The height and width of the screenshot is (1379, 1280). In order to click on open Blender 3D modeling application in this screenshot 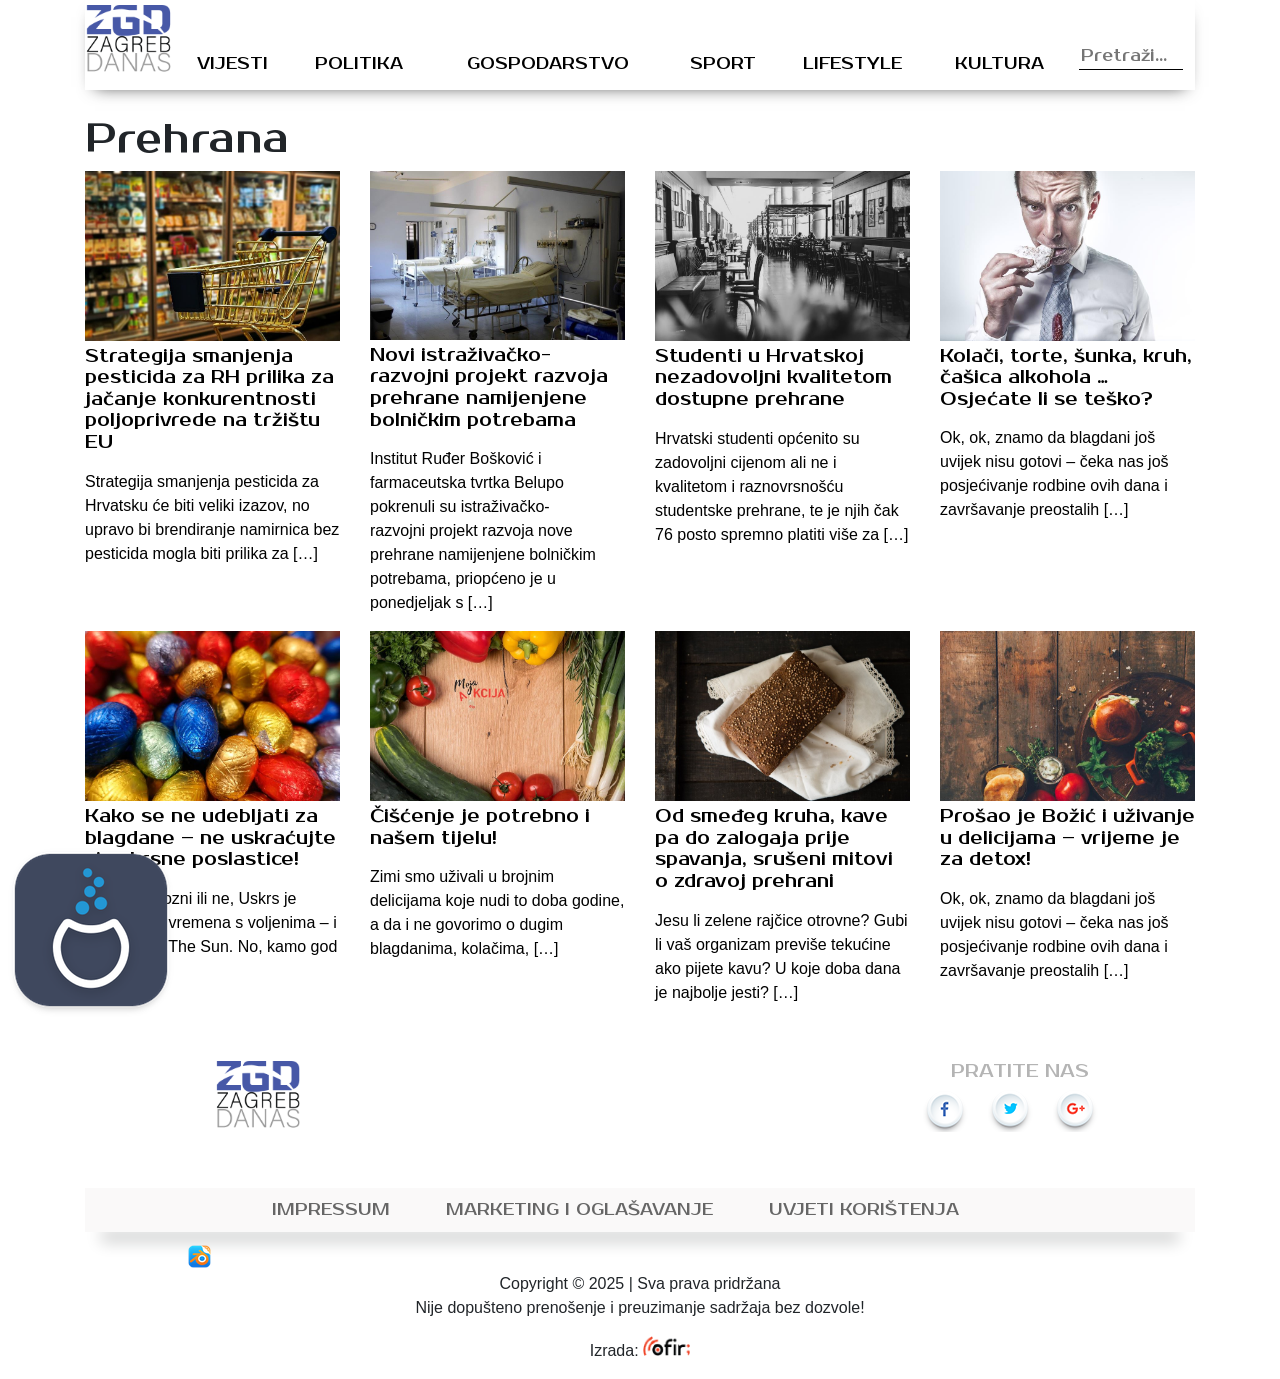, I will do `click(199, 1256)`.